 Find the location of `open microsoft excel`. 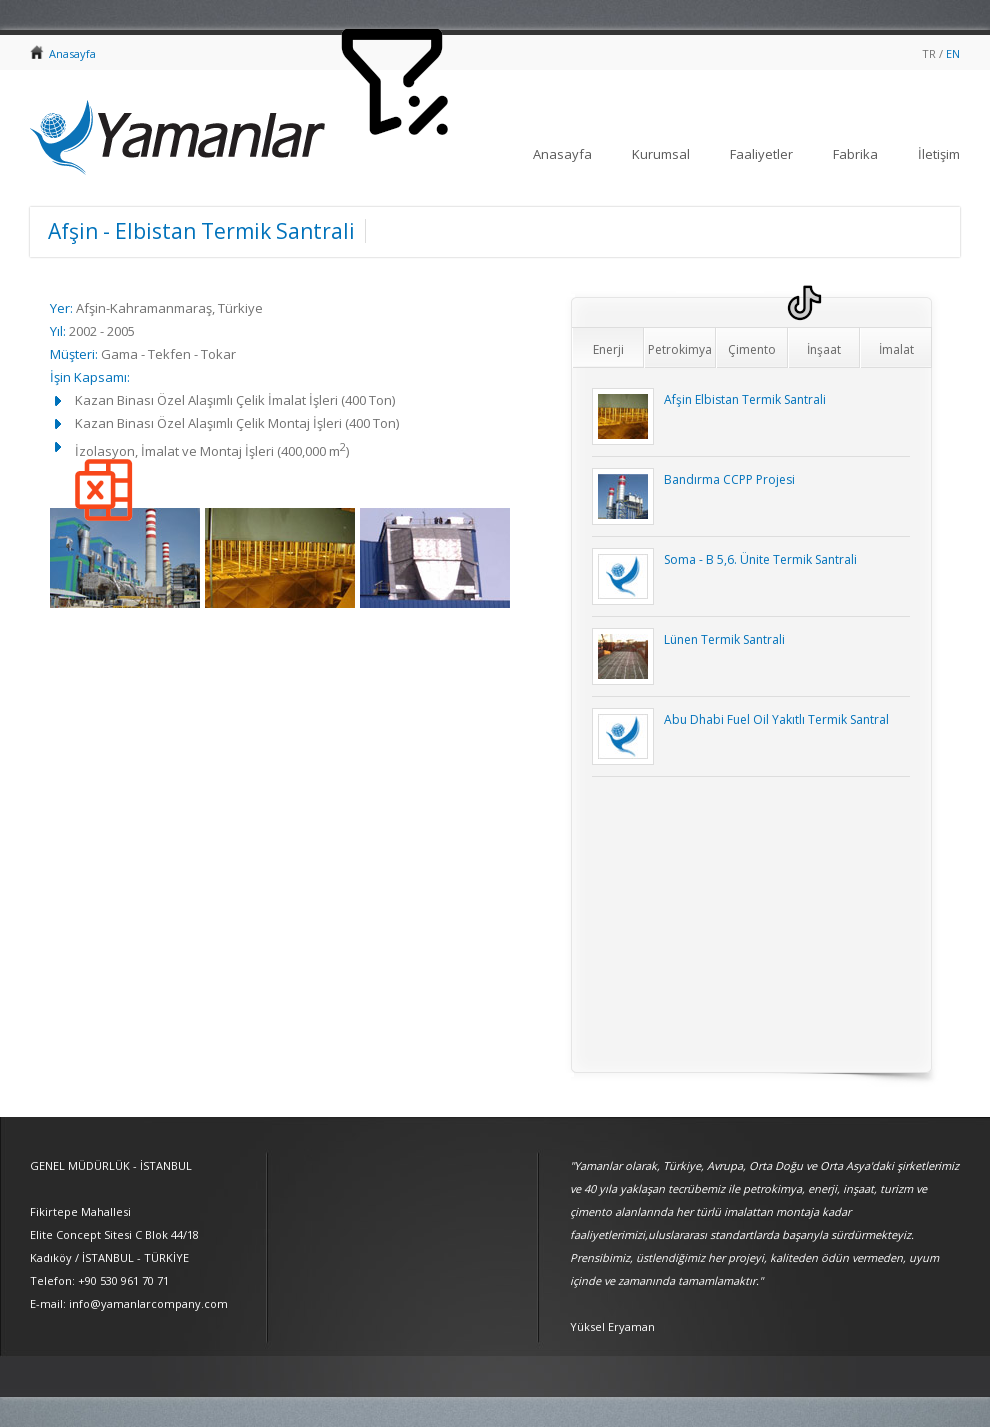

open microsoft excel is located at coordinates (106, 490).